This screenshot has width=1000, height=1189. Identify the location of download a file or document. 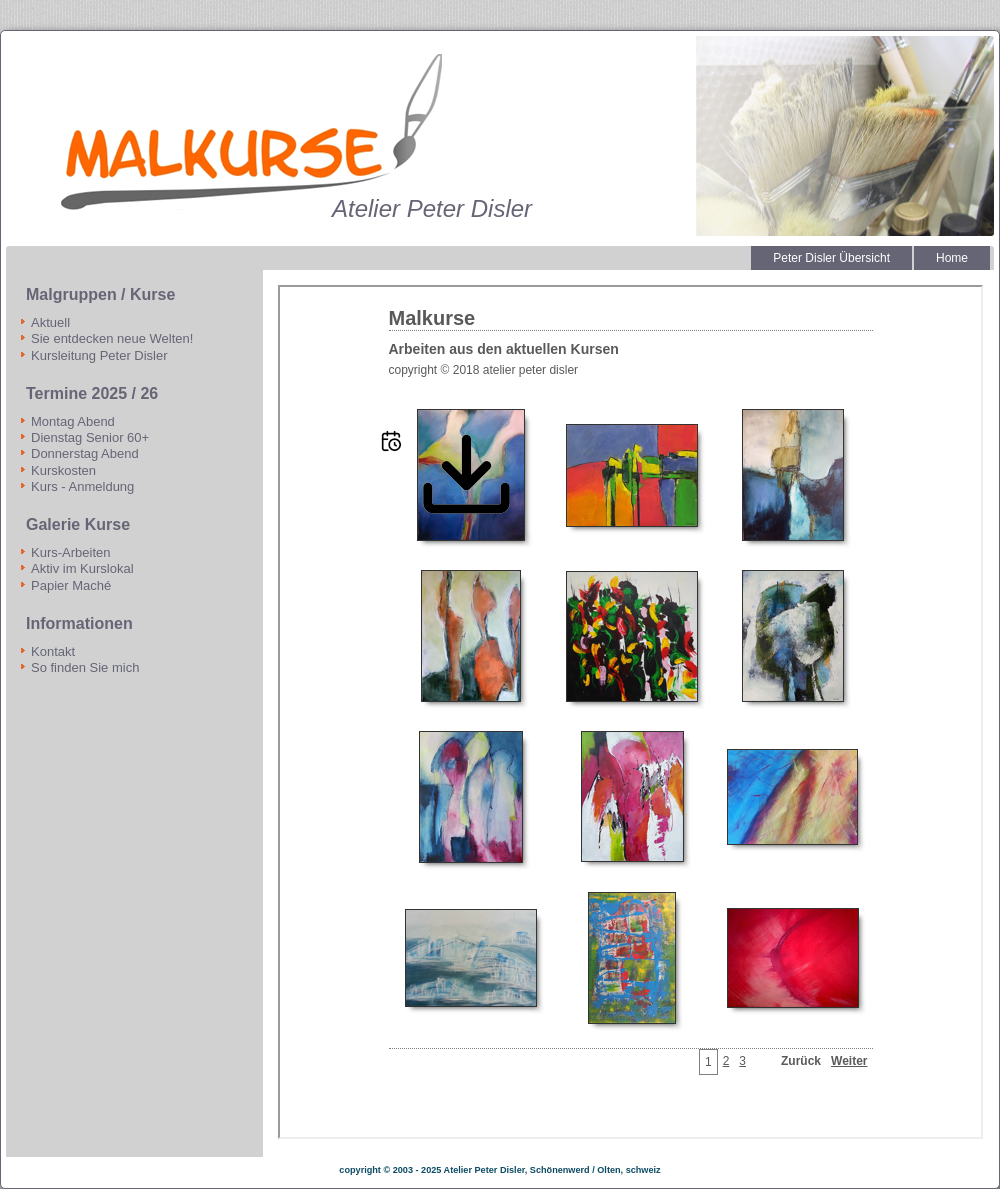
(466, 476).